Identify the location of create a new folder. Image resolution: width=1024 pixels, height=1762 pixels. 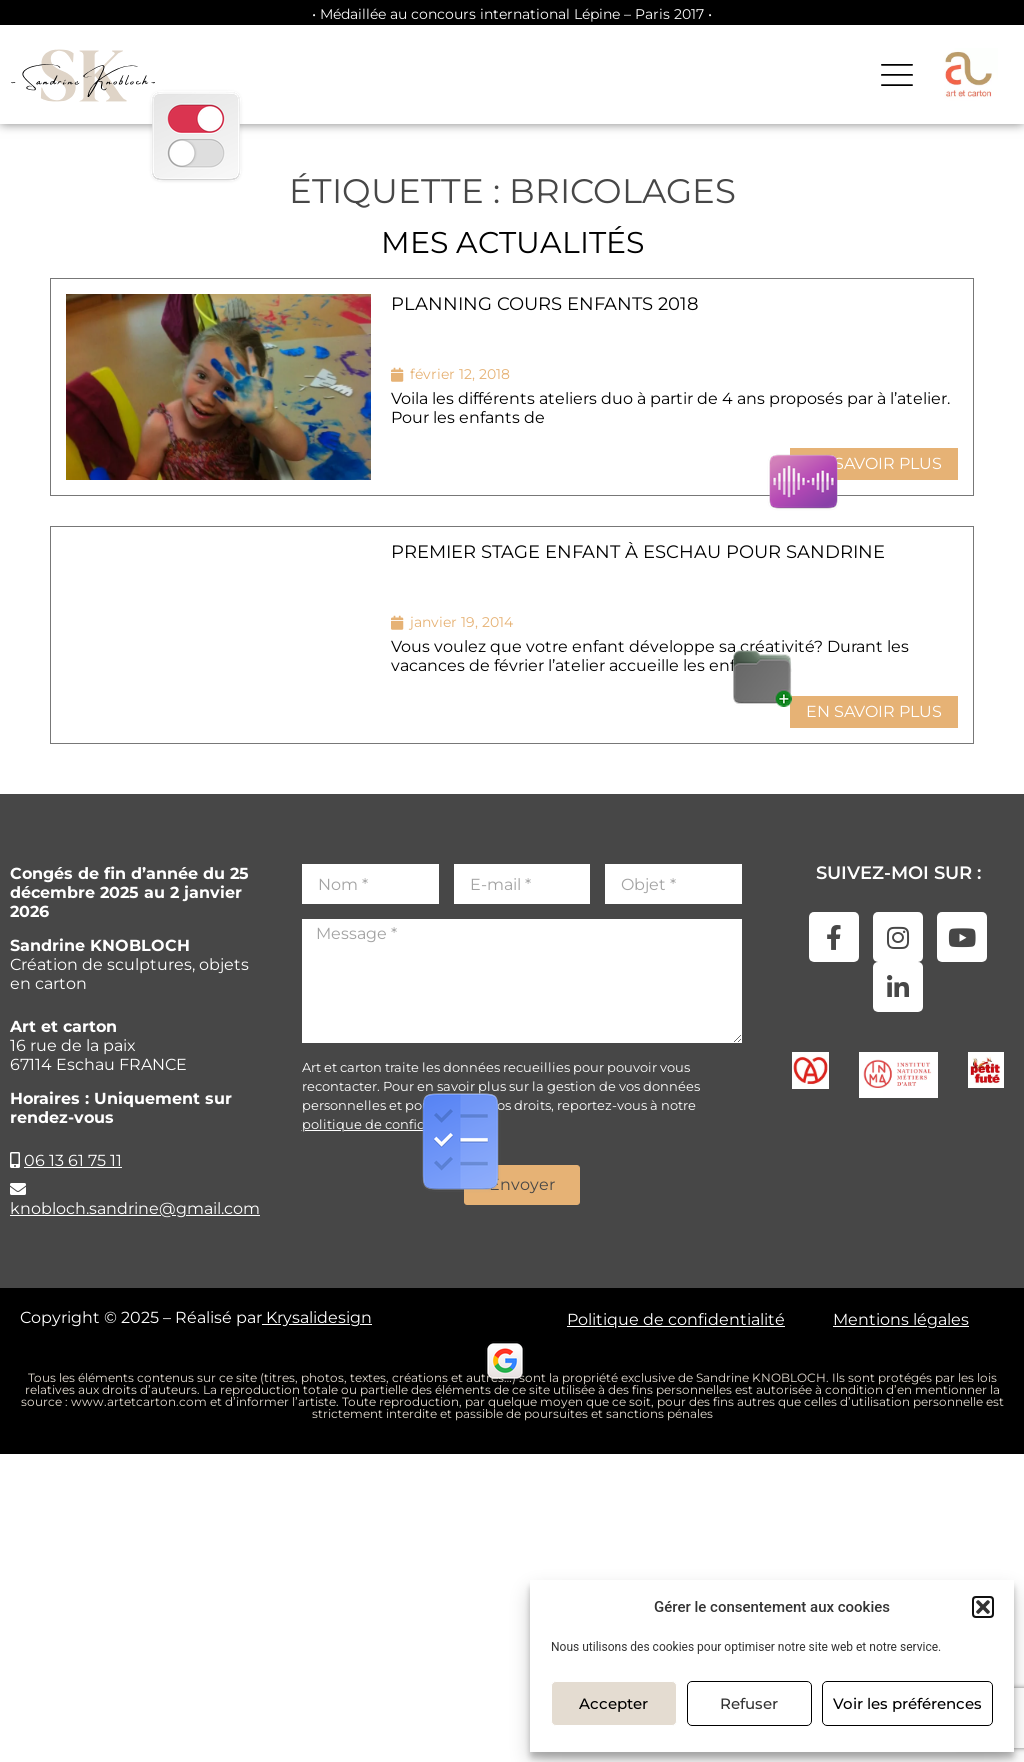
(762, 677).